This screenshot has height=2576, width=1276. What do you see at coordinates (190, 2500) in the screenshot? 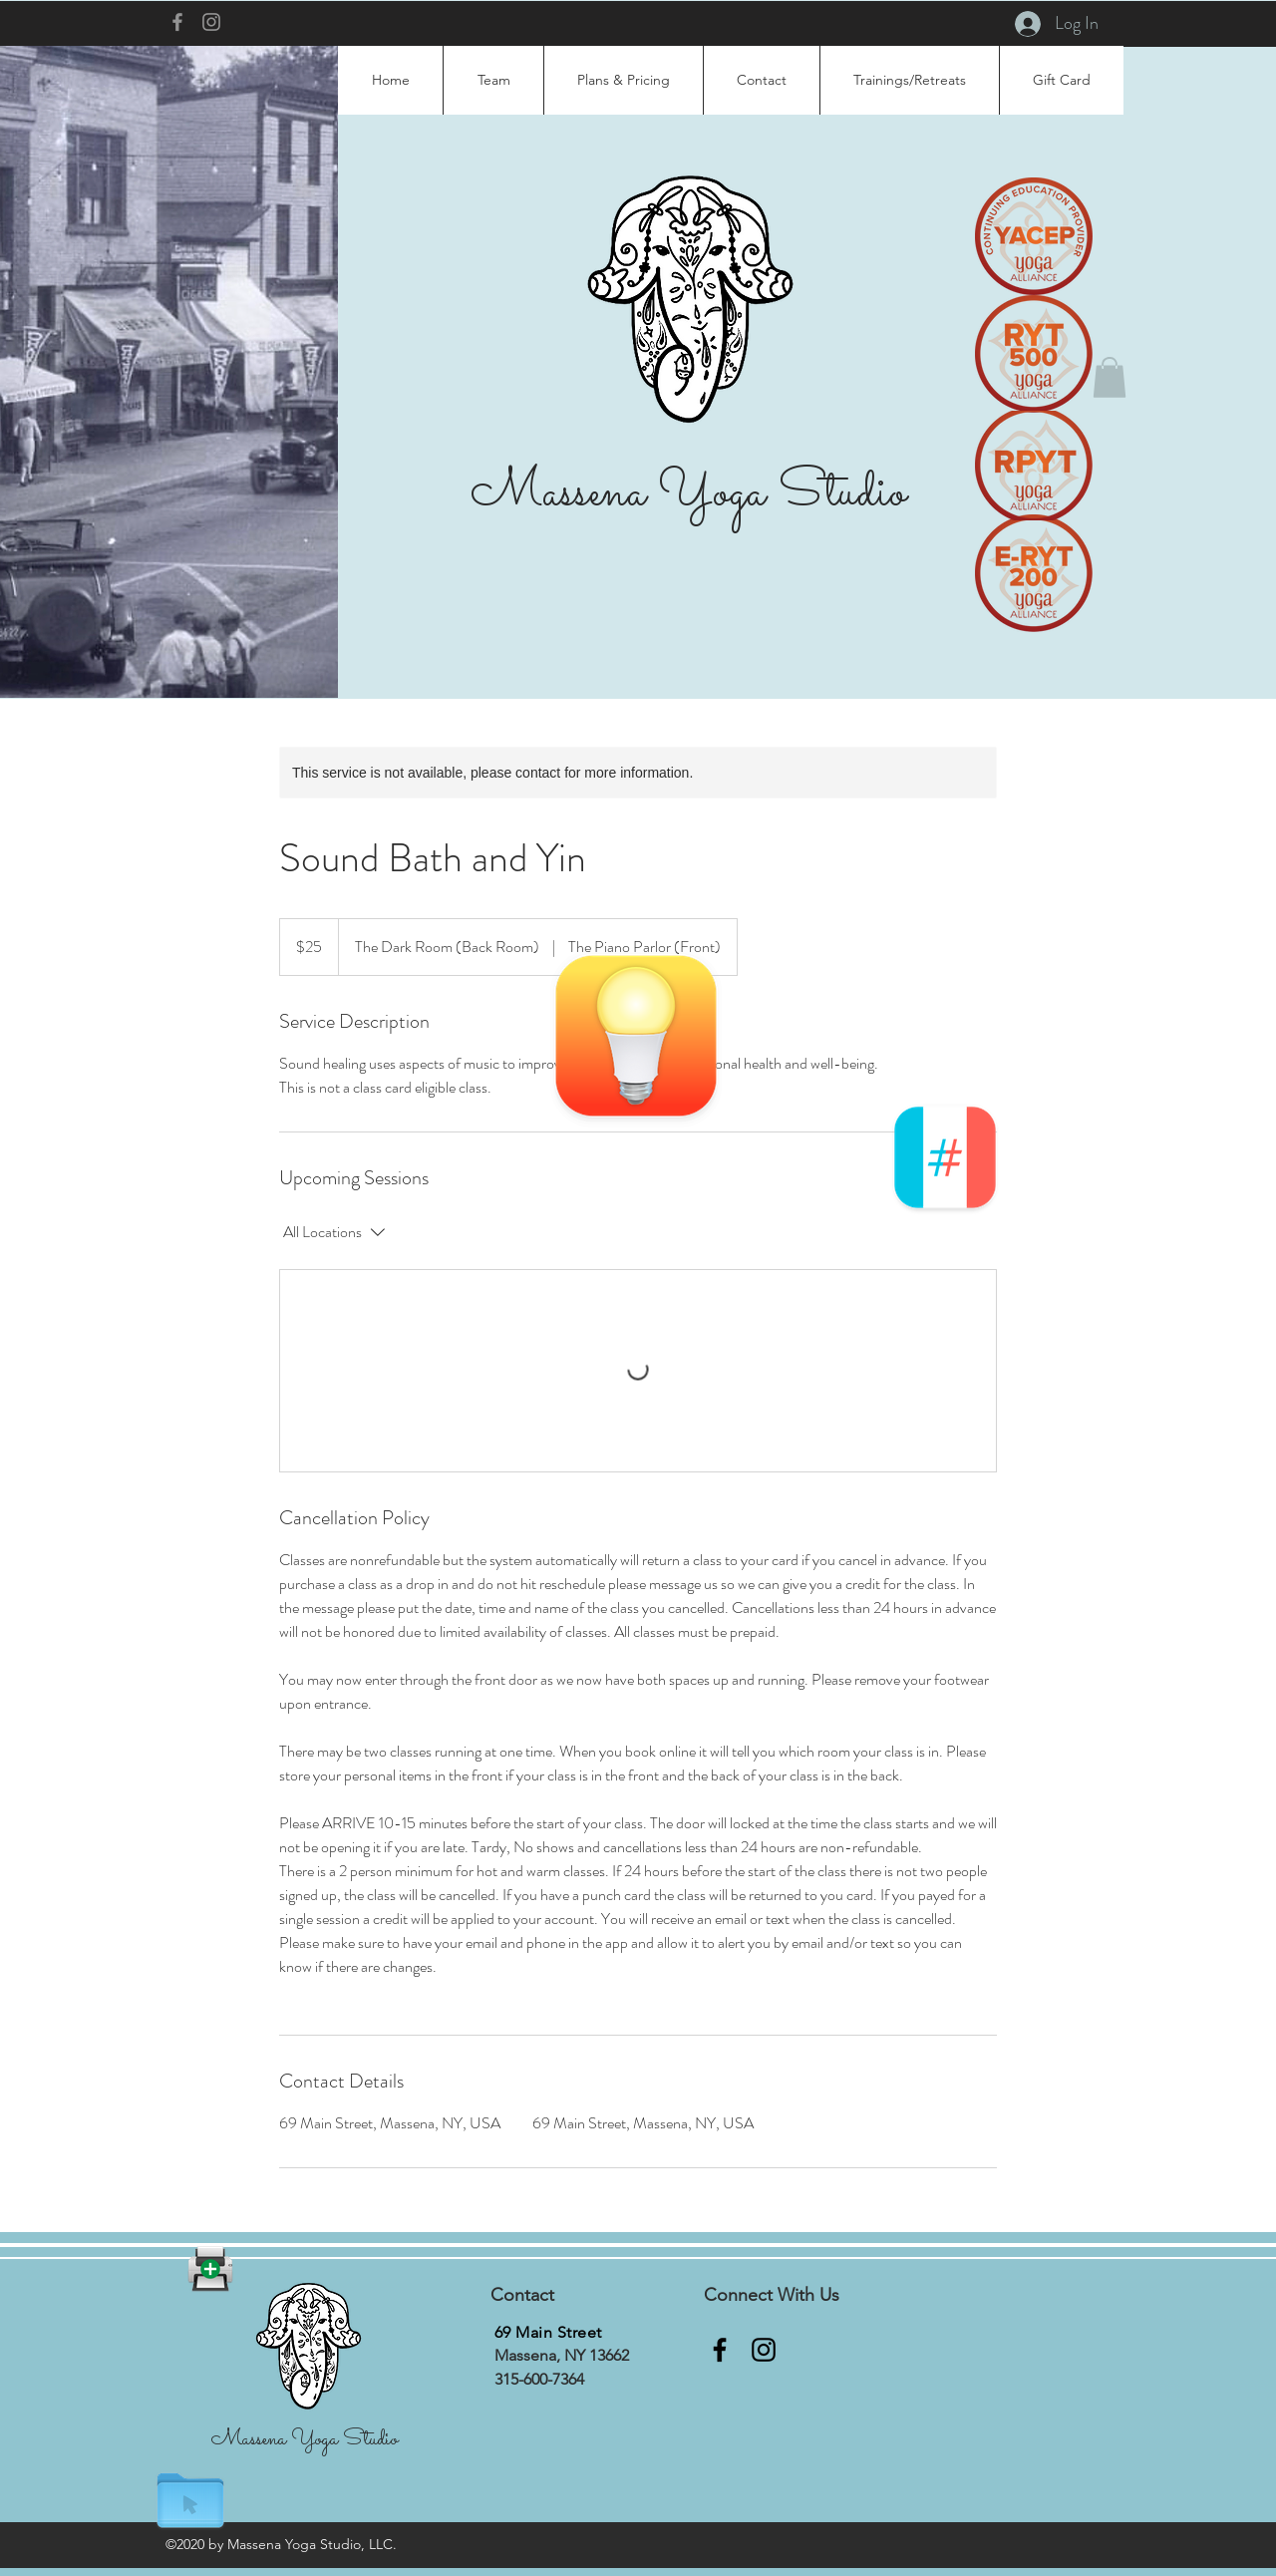
I see `open krusader file manager` at bounding box center [190, 2500].